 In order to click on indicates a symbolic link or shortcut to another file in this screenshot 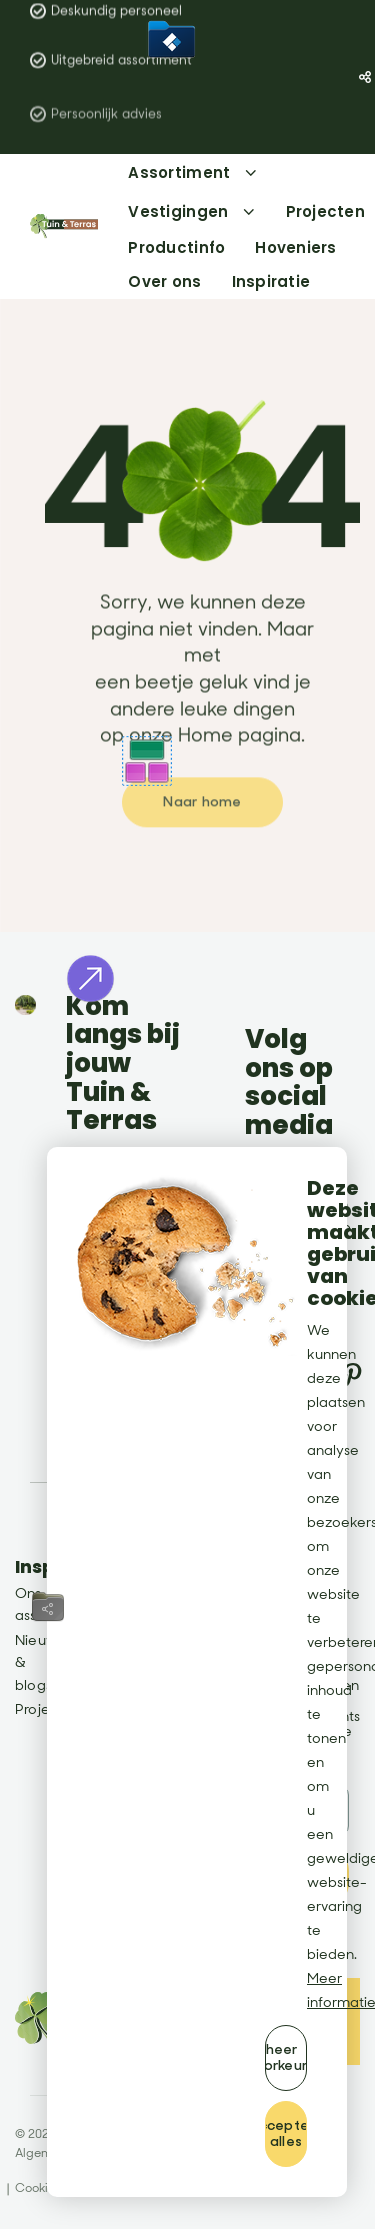, I will do `click(90, 978)`.